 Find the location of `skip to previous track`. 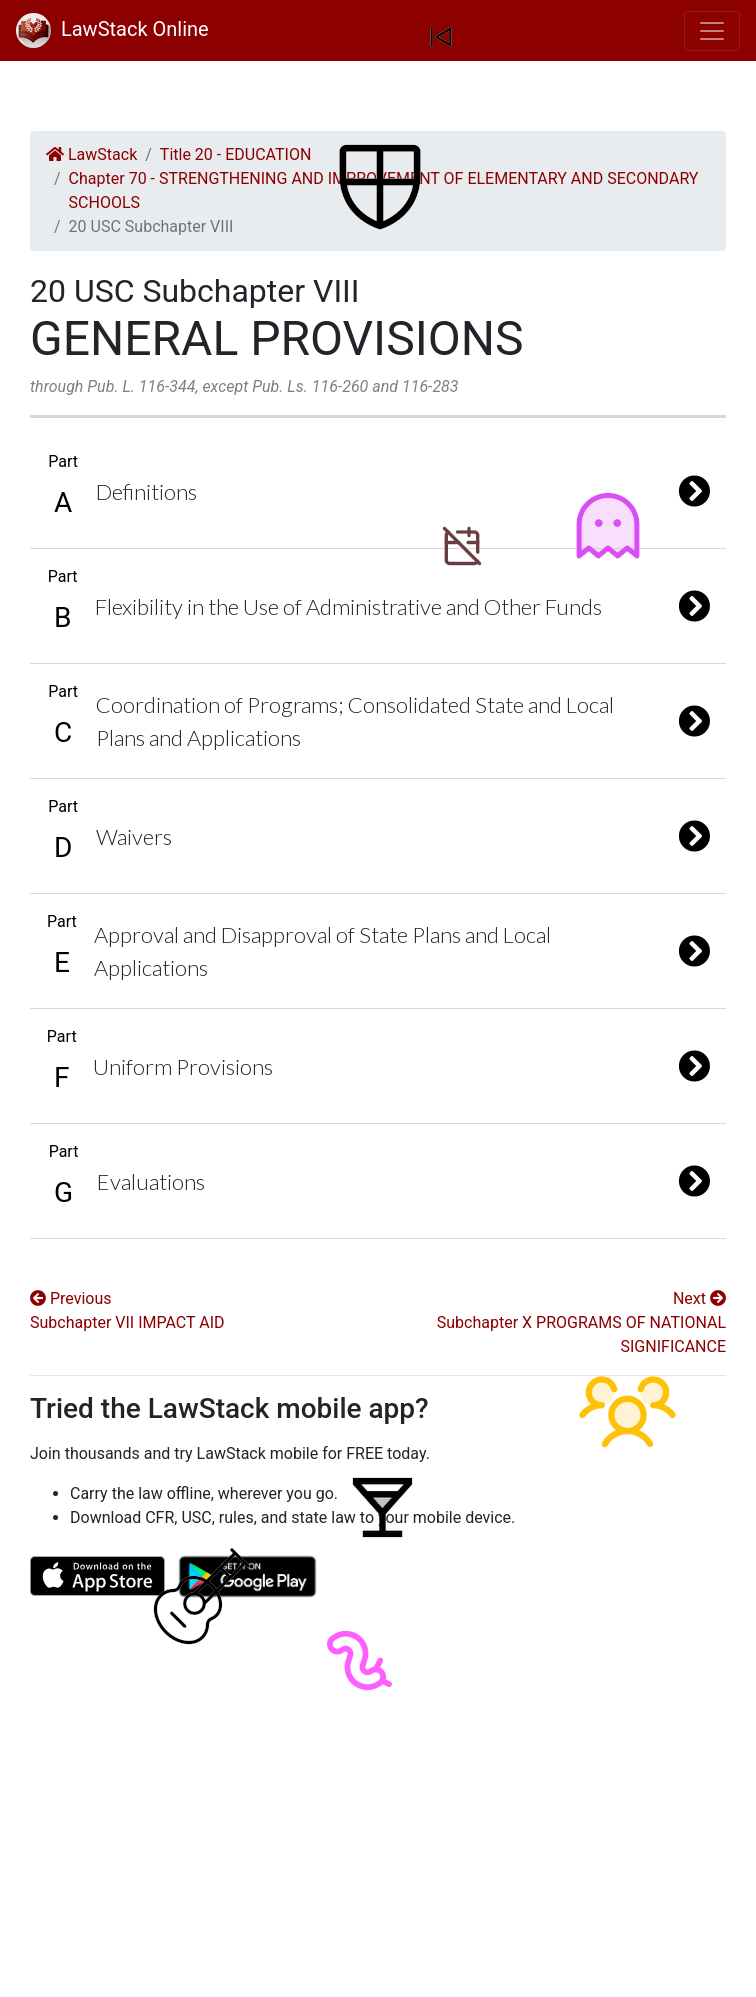

skip to previous track is located at coordinates (441, 37).